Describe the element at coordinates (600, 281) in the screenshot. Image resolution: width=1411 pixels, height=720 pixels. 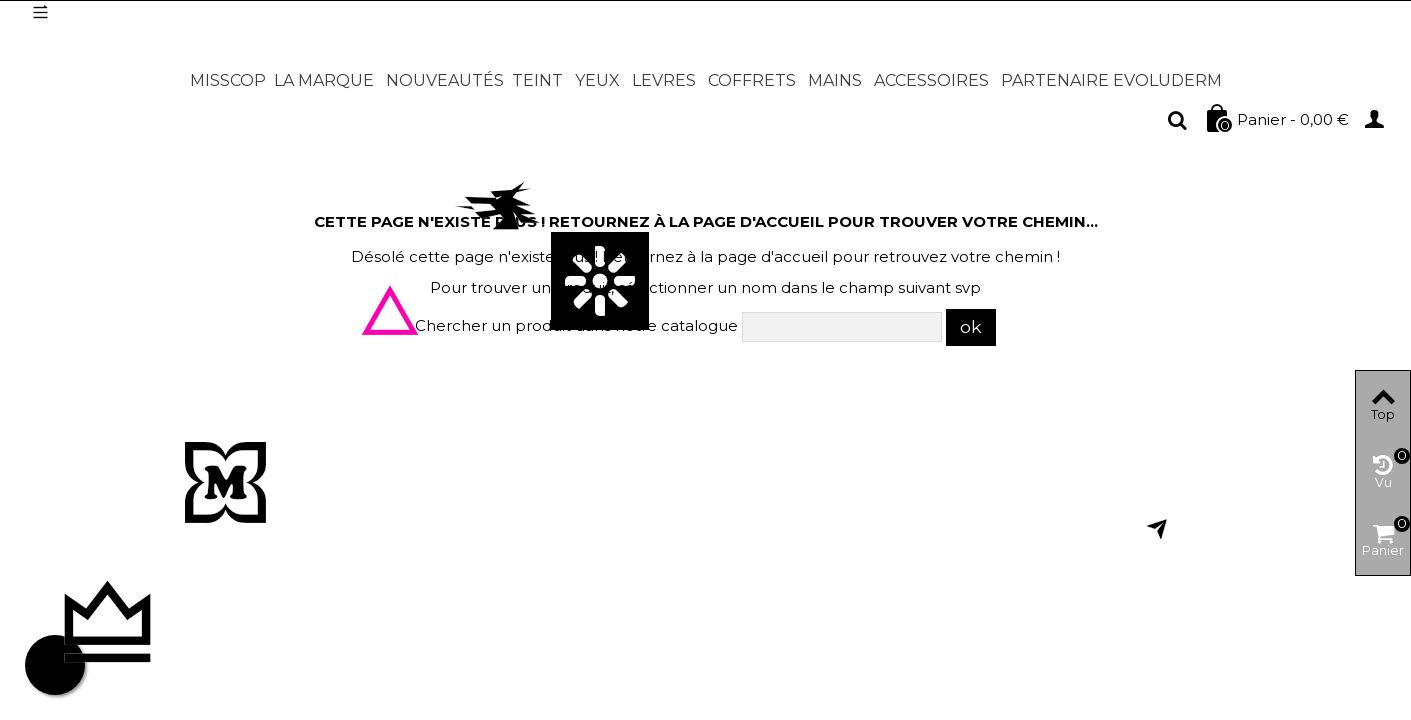
I see `kentico CMS platform logo` at that location.